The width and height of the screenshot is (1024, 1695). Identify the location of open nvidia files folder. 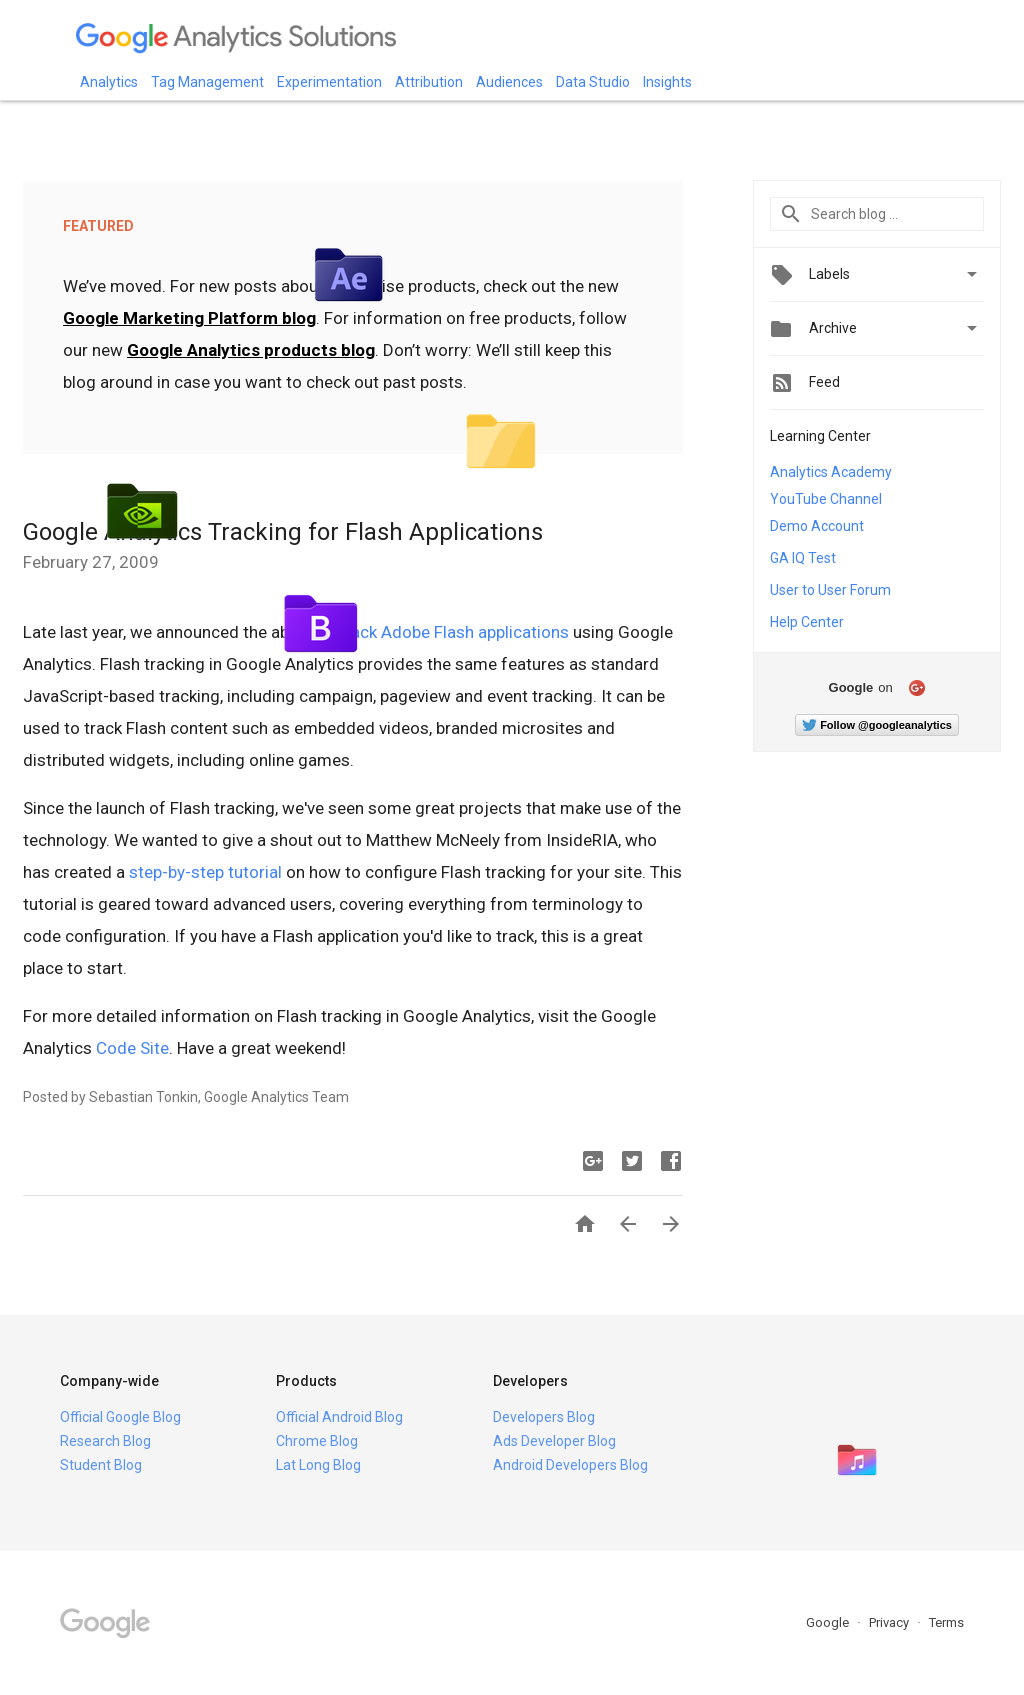
(142, 513).